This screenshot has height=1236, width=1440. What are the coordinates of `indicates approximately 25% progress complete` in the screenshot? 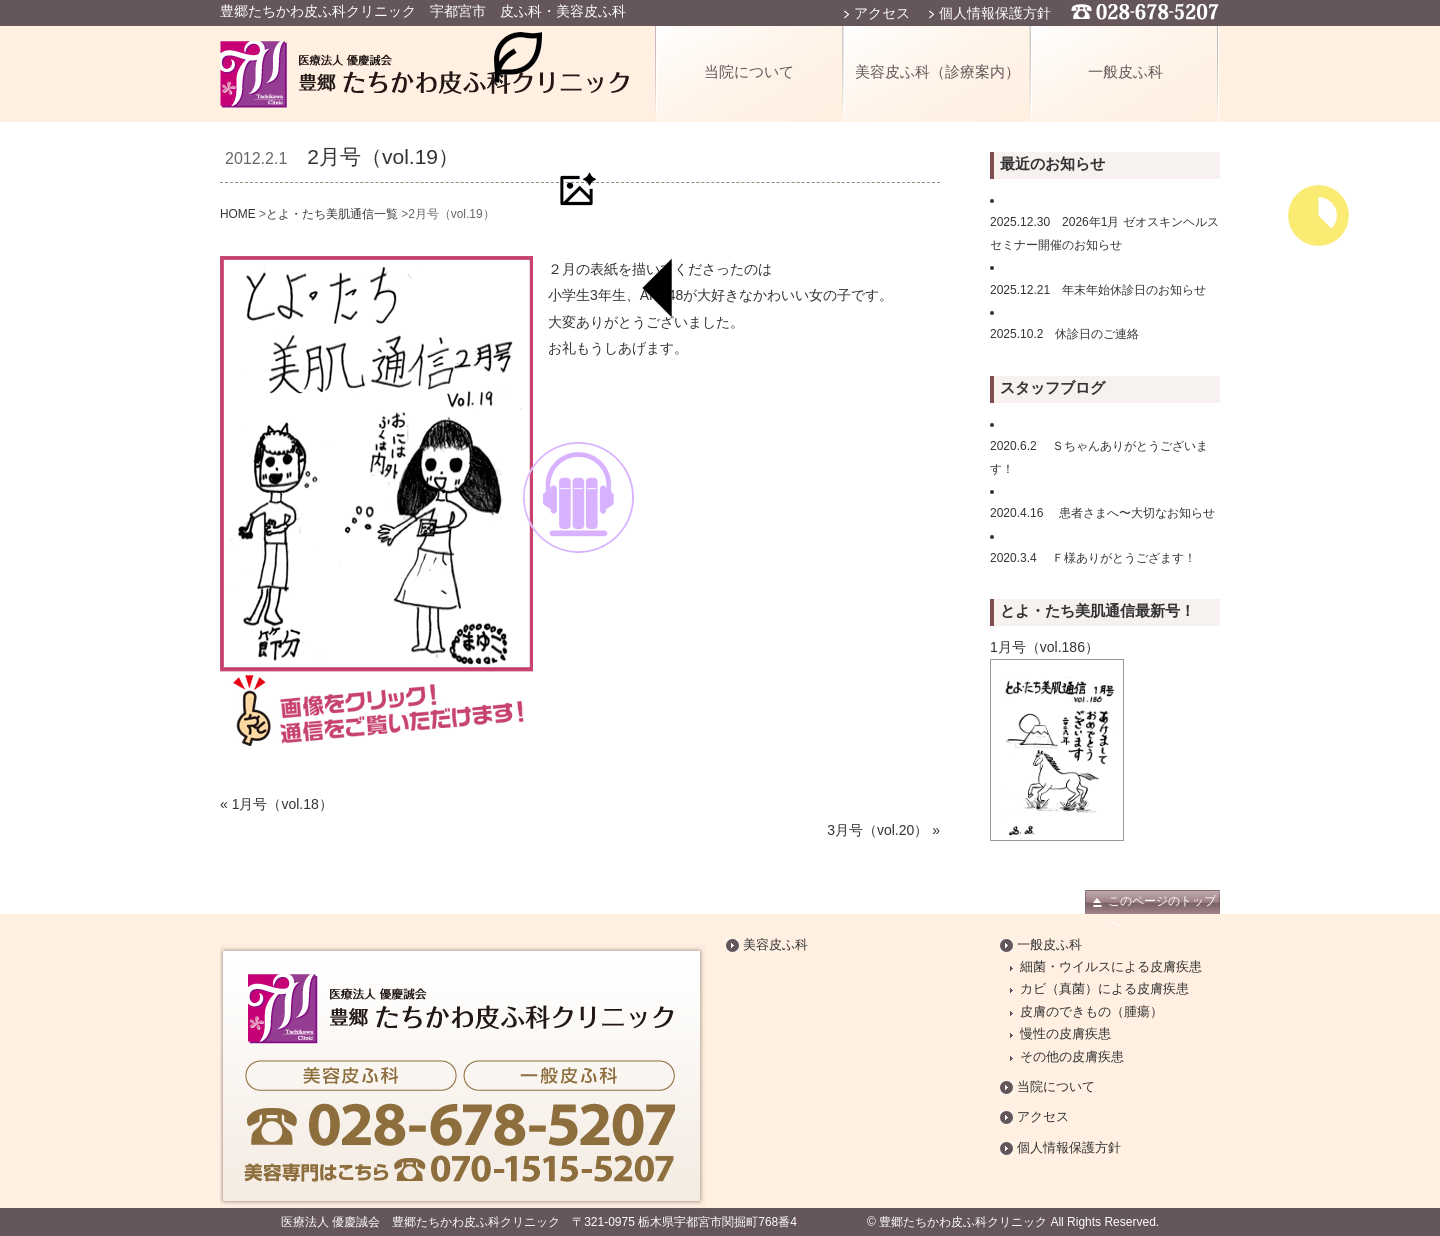 It's located at (1318, 215).